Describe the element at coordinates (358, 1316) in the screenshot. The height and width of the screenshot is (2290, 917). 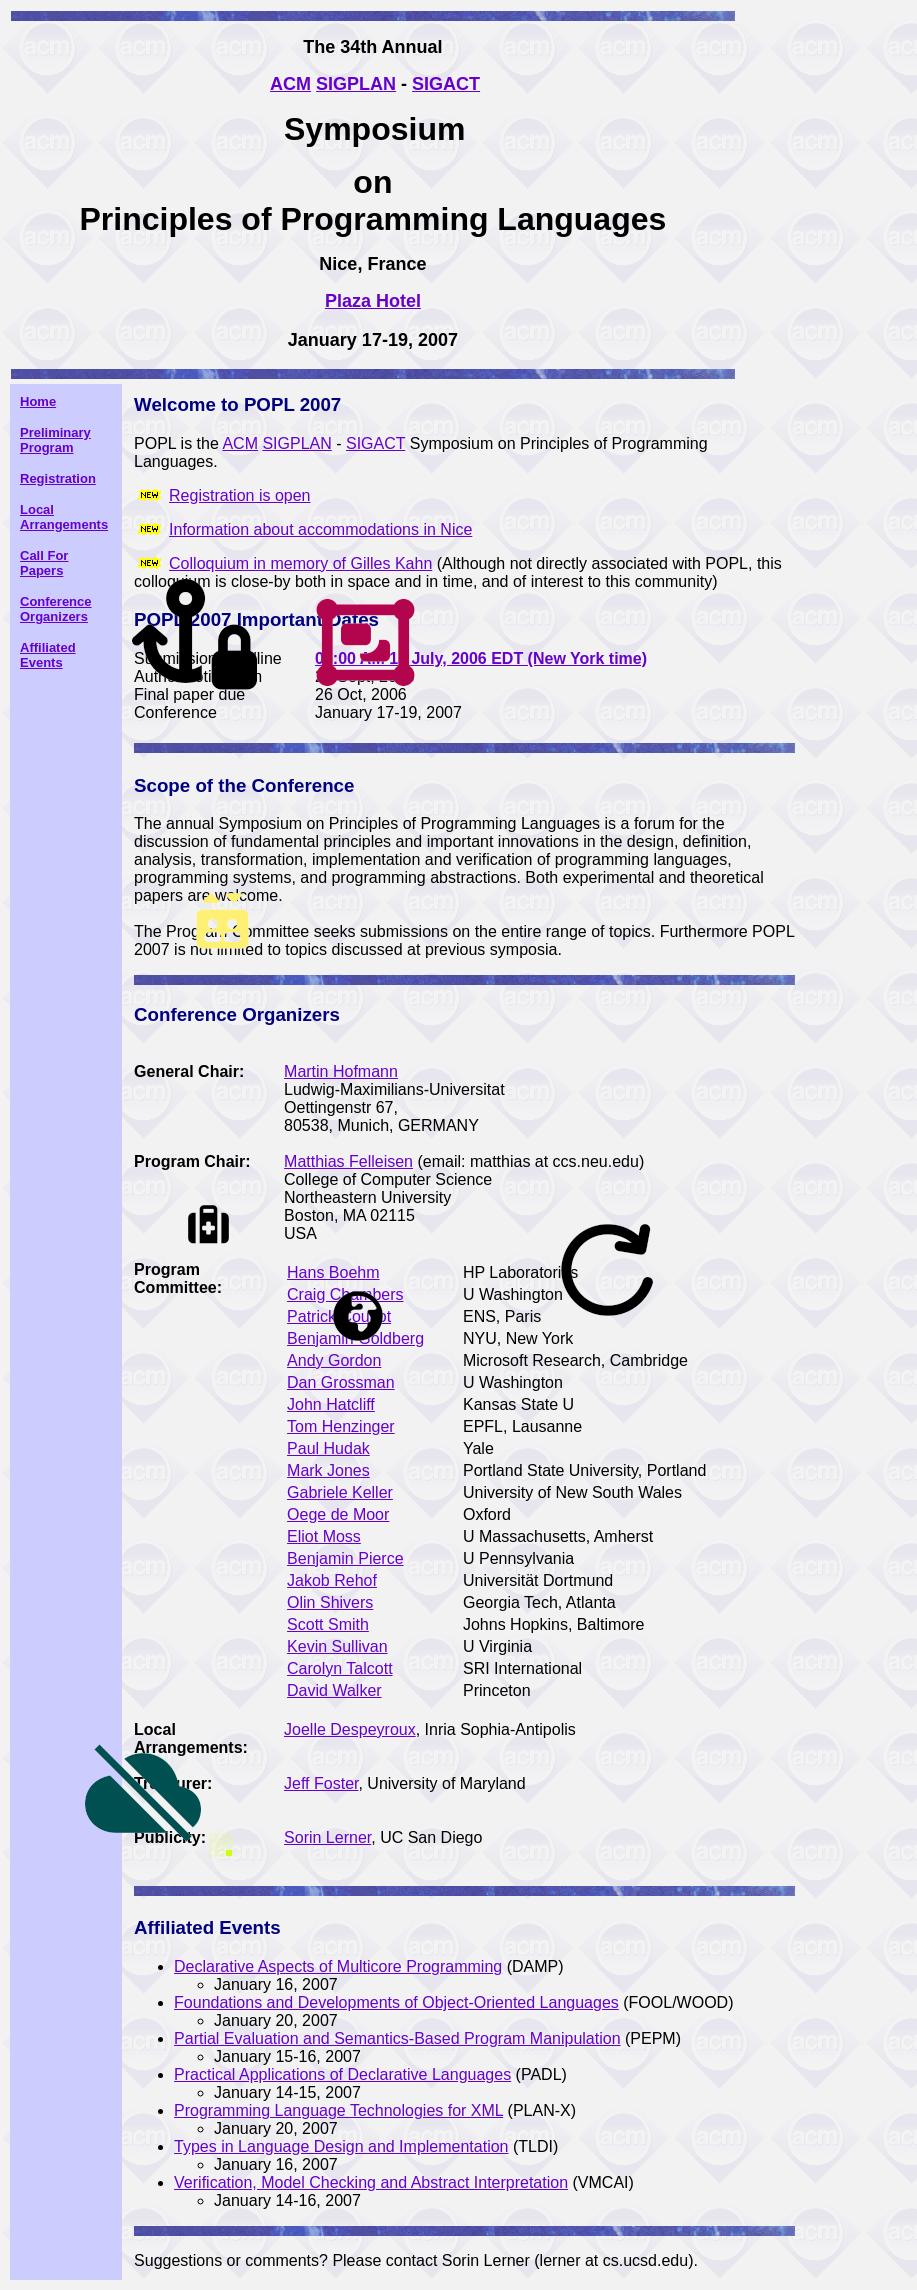
I see `select africa region or language` at that location.